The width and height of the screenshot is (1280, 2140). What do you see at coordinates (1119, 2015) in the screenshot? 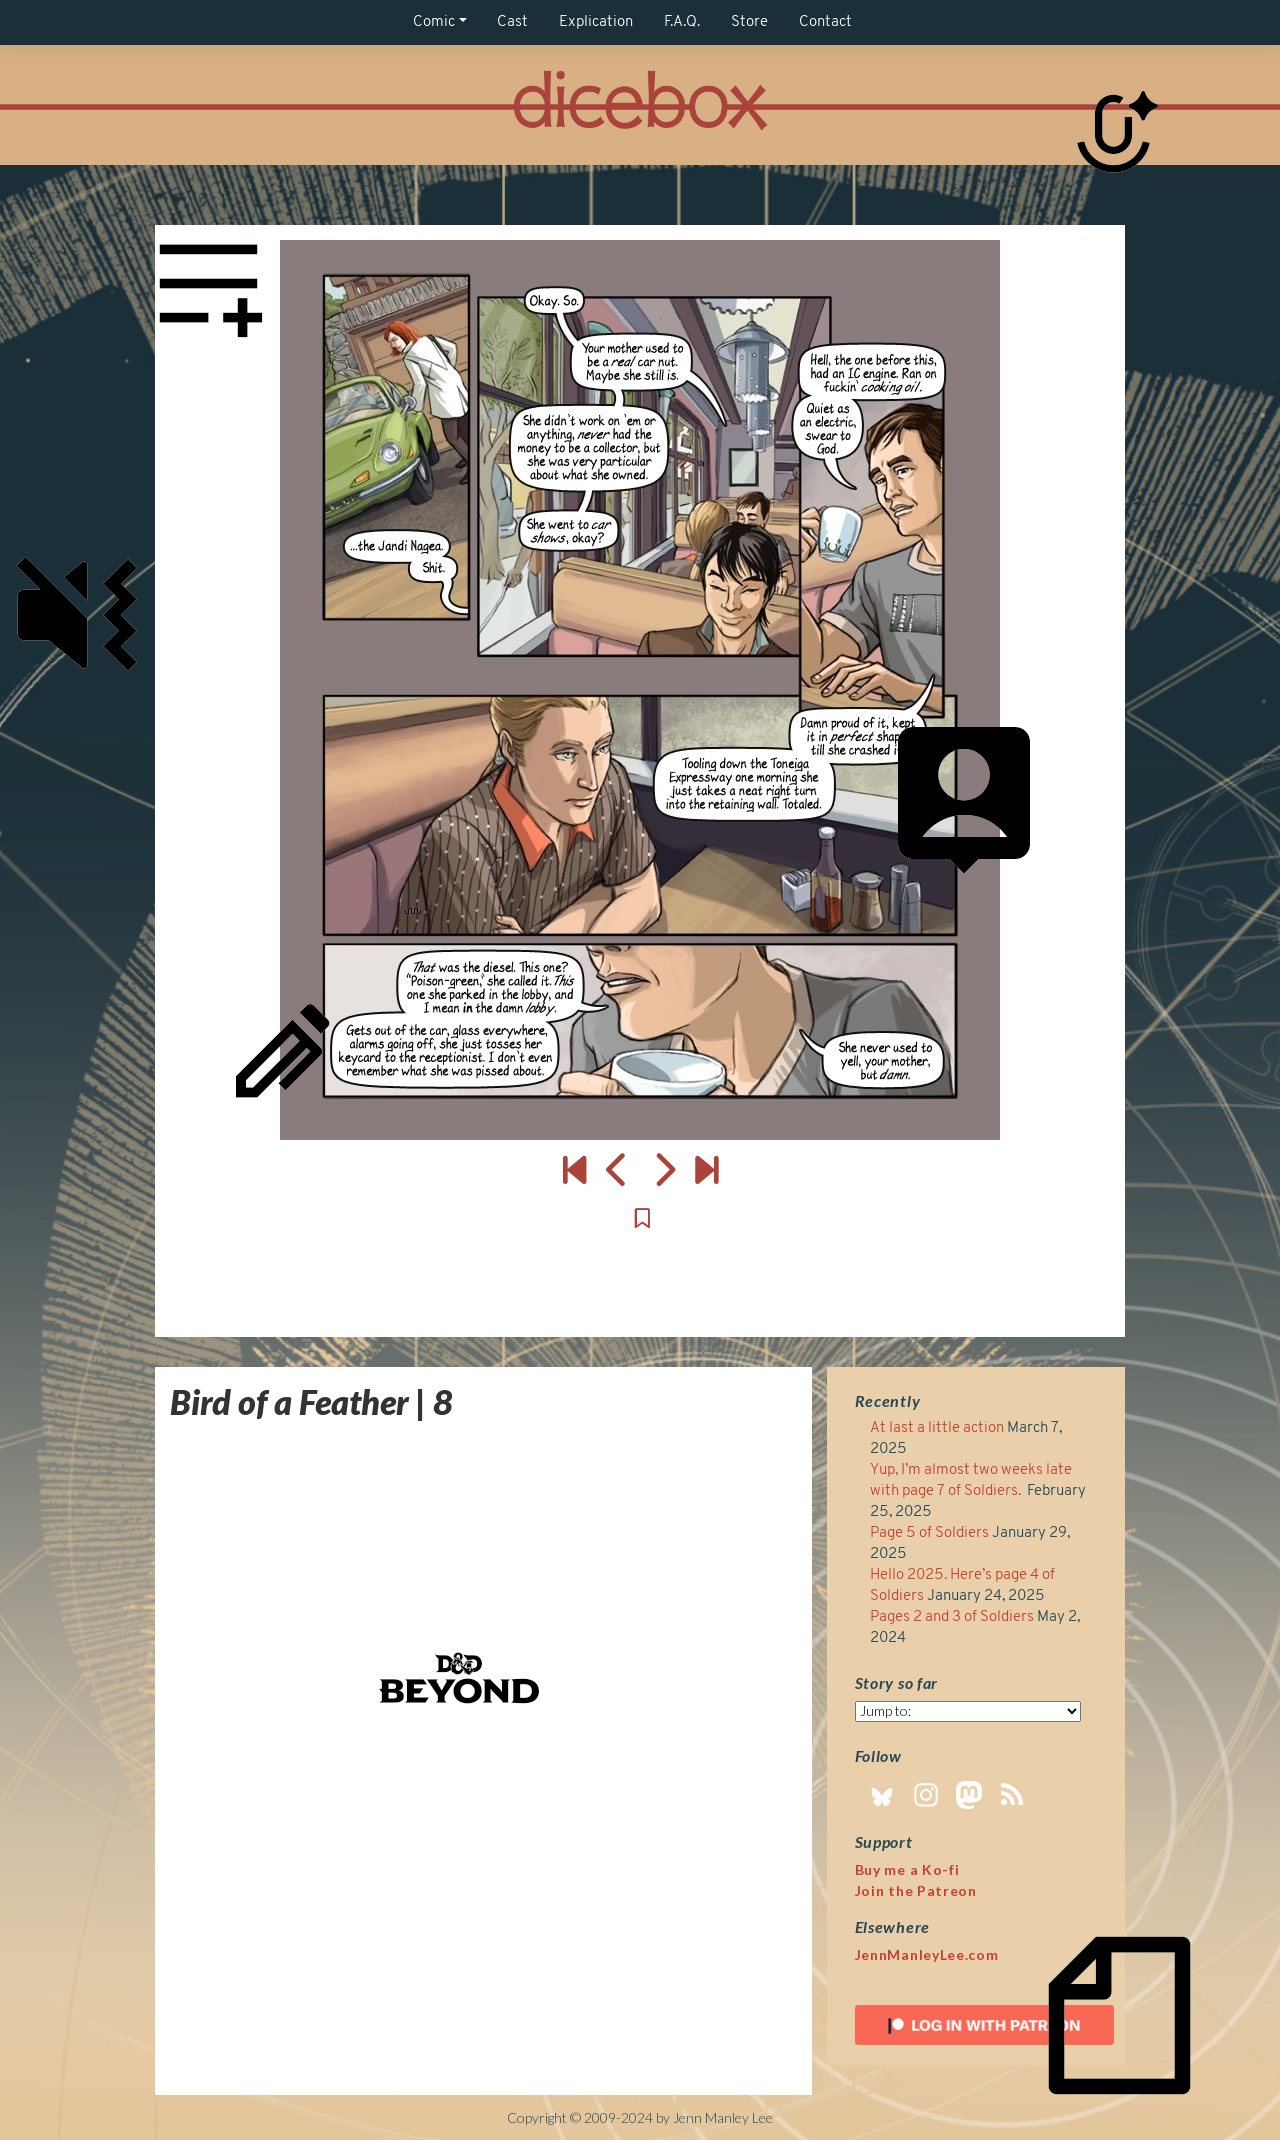
I see `view or open a document` at bounding box center [1119, 2015].